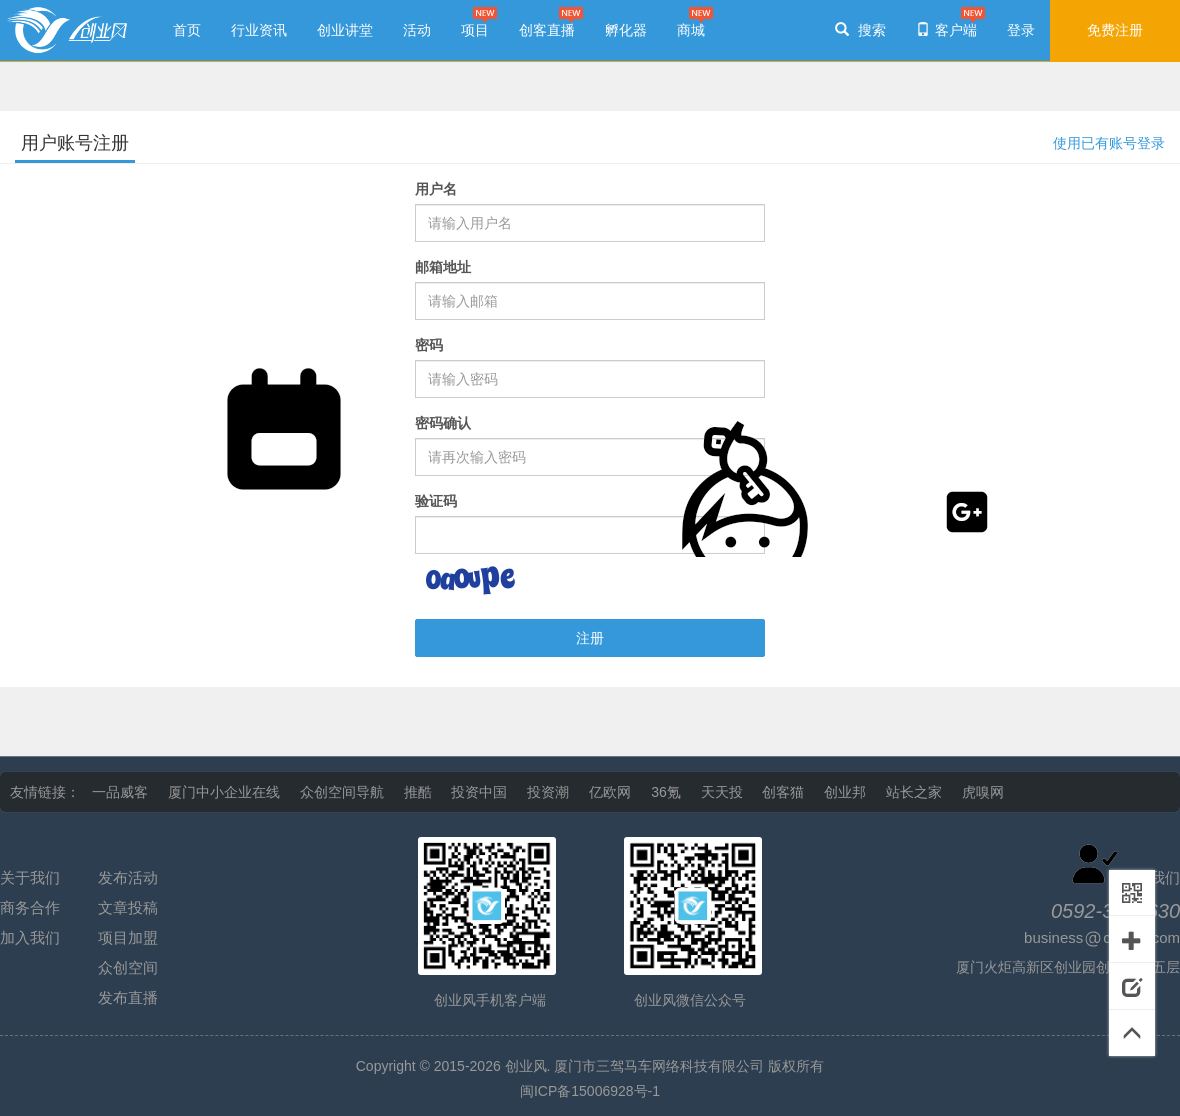  What do you see at coordinates (284, 433) in the screenshot?
I see `view weekly calendar` at bounding box center [284, 433].